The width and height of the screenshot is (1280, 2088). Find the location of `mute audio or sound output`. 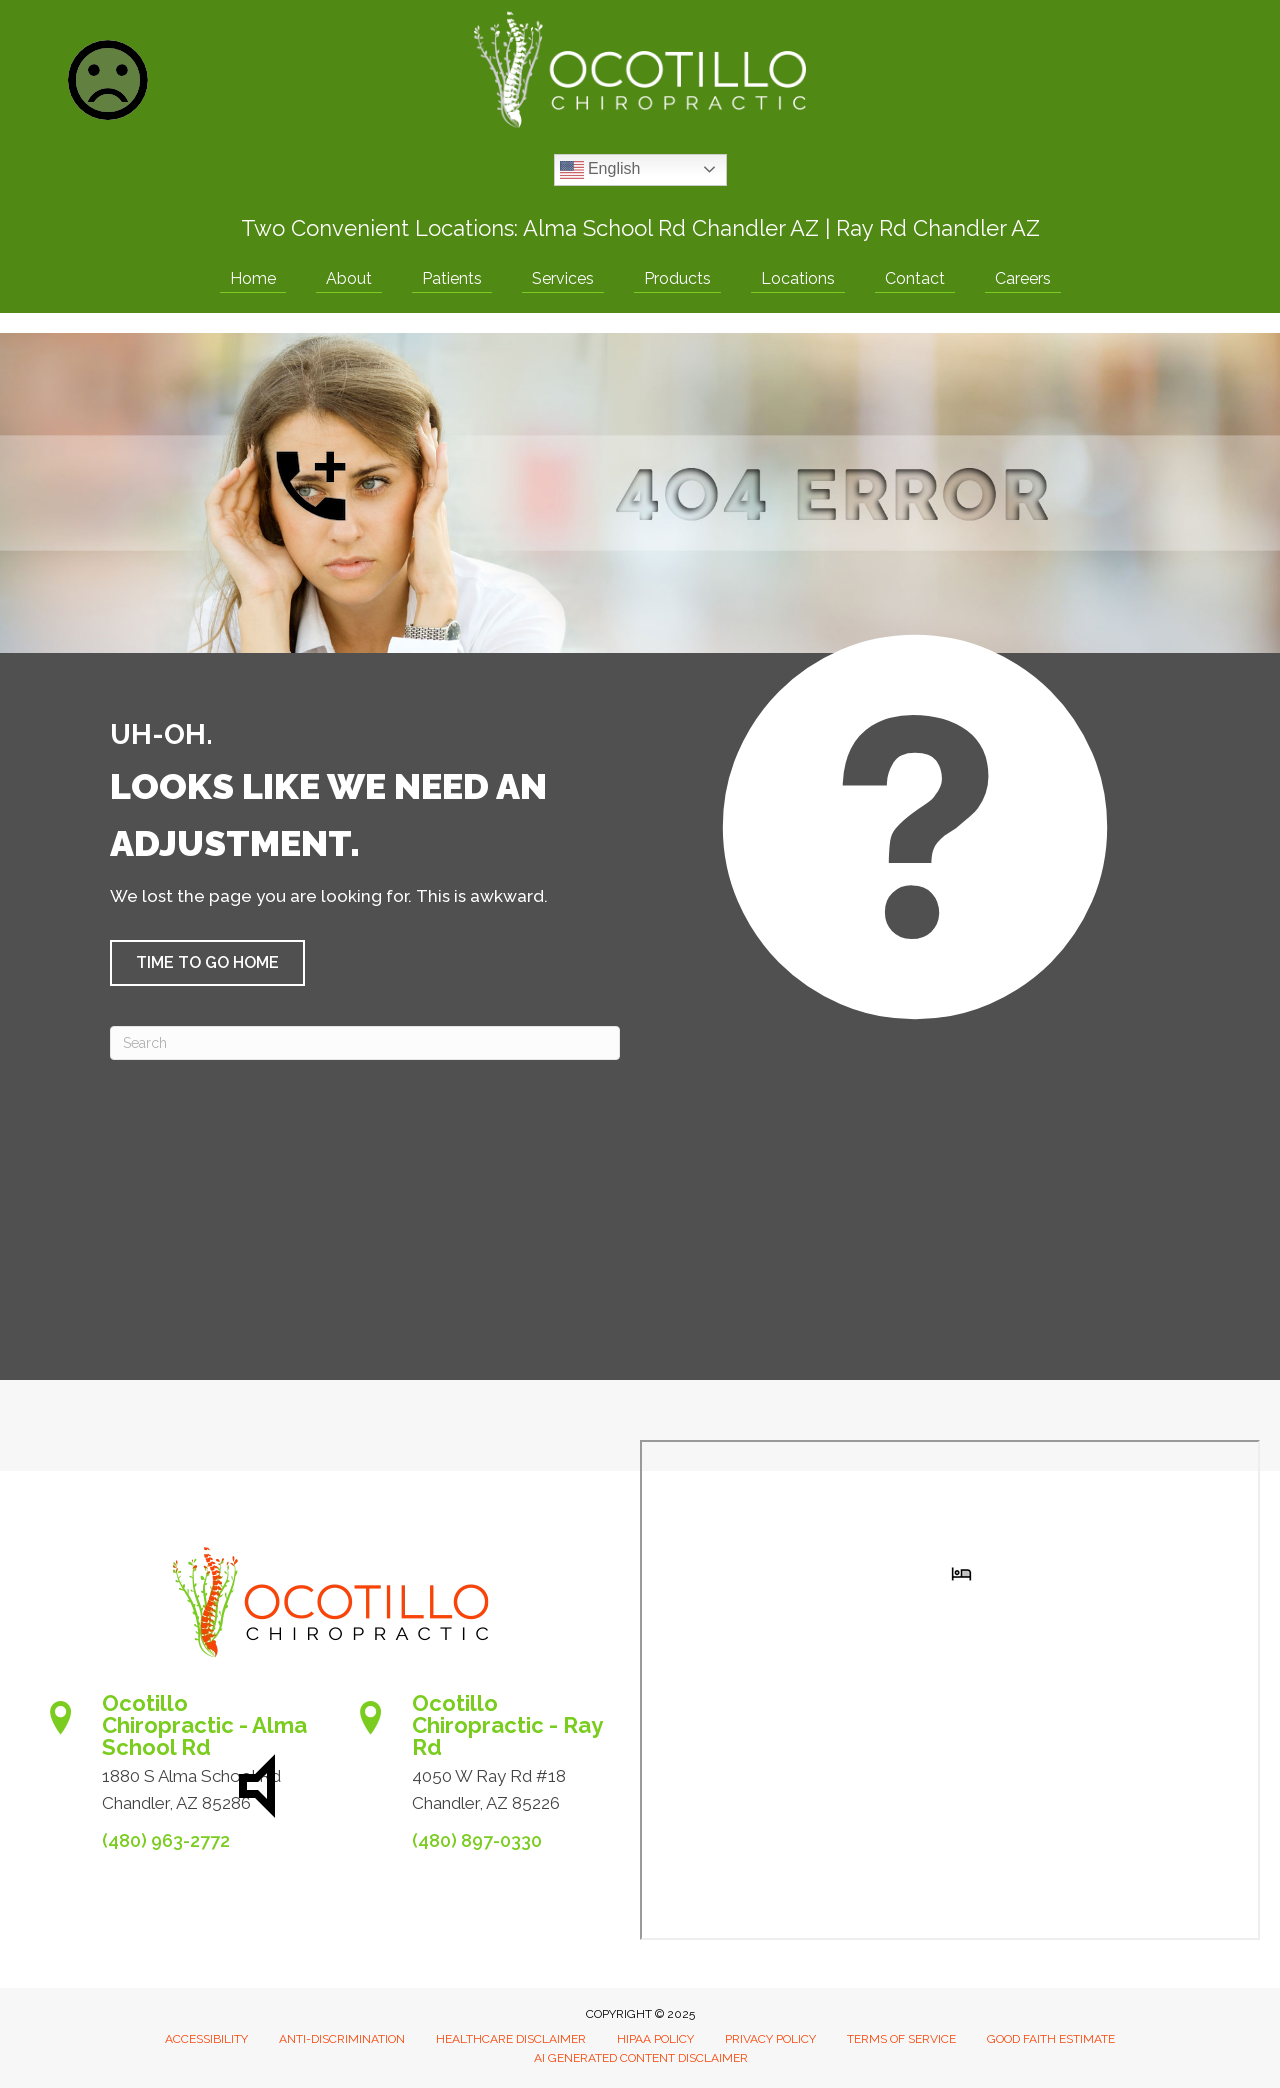

mute audio or sound output is located at coordinates (259, 1786).